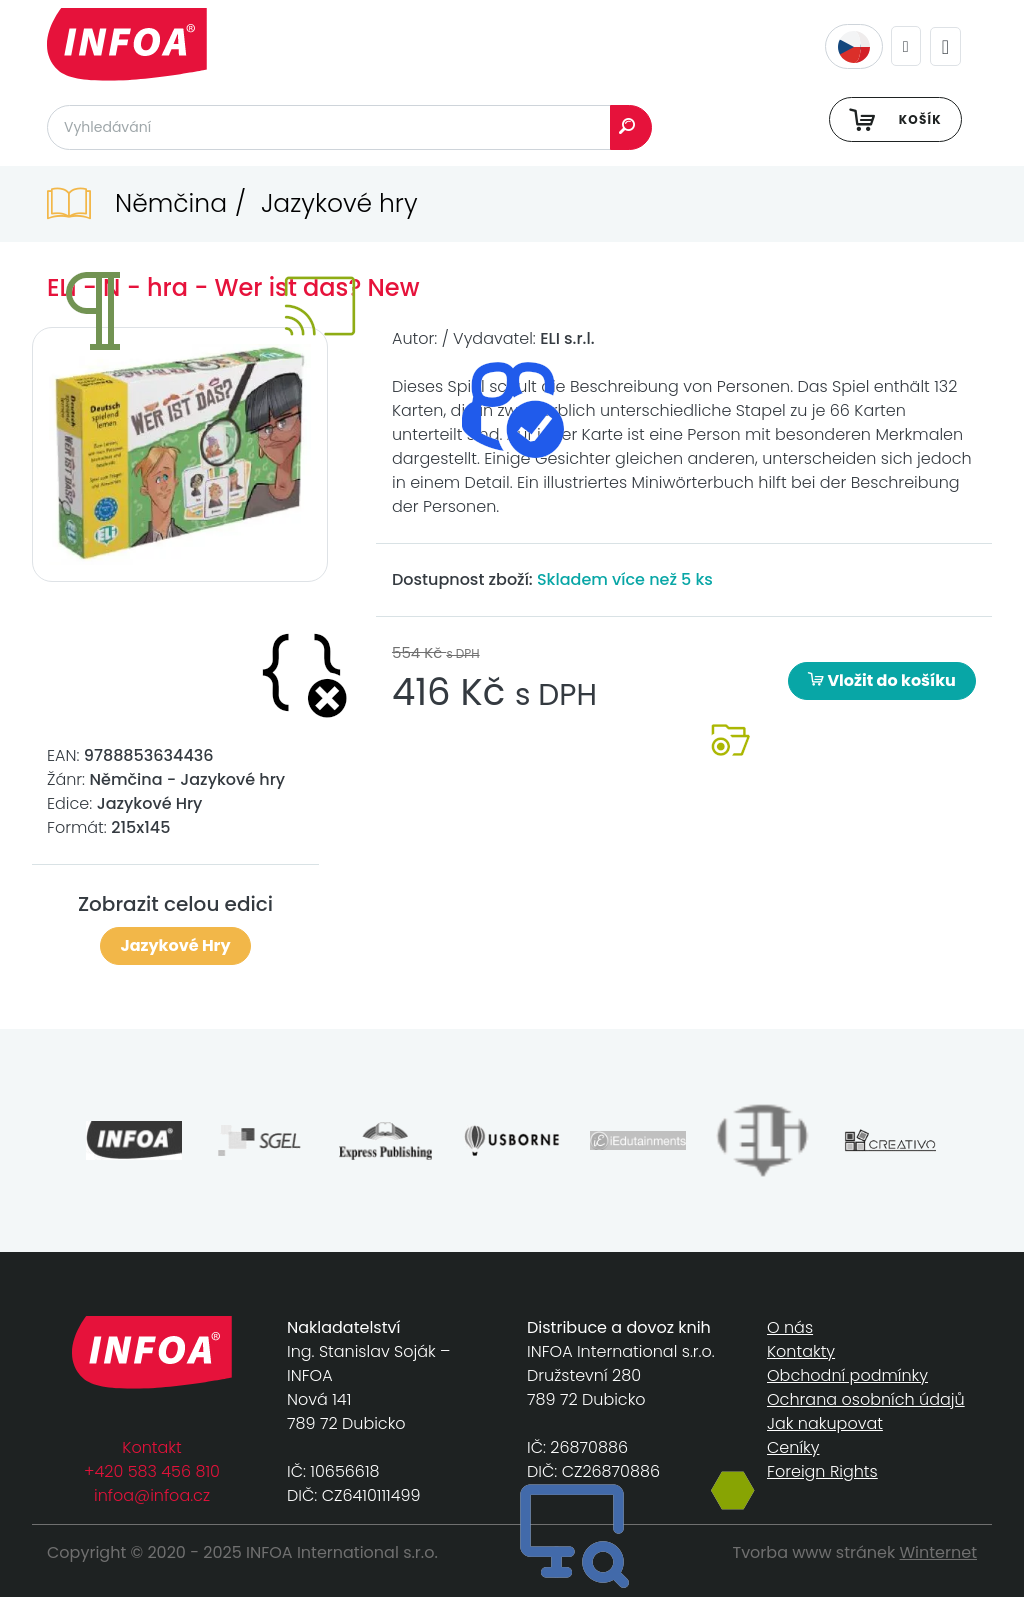  Describe the element at coordinates (734, 1490) in the screenshot. I see `set a data breakpoint in the debugger` at that location.